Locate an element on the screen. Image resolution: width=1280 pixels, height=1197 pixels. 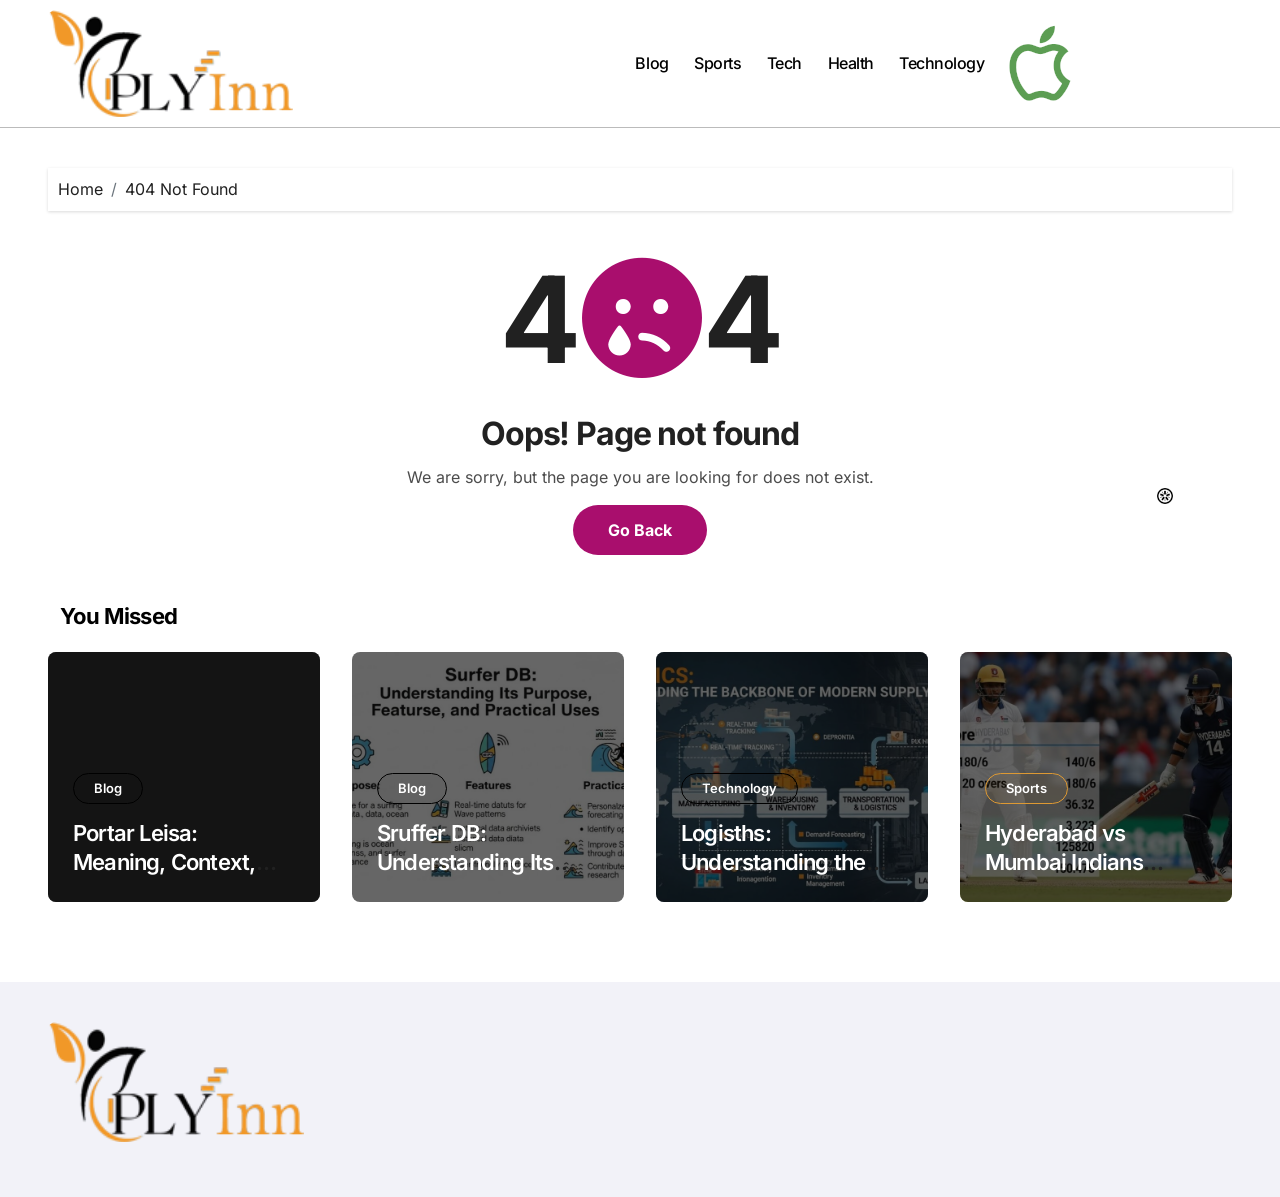
jasmine testing framework logo is located at coordinates (1165, 496).